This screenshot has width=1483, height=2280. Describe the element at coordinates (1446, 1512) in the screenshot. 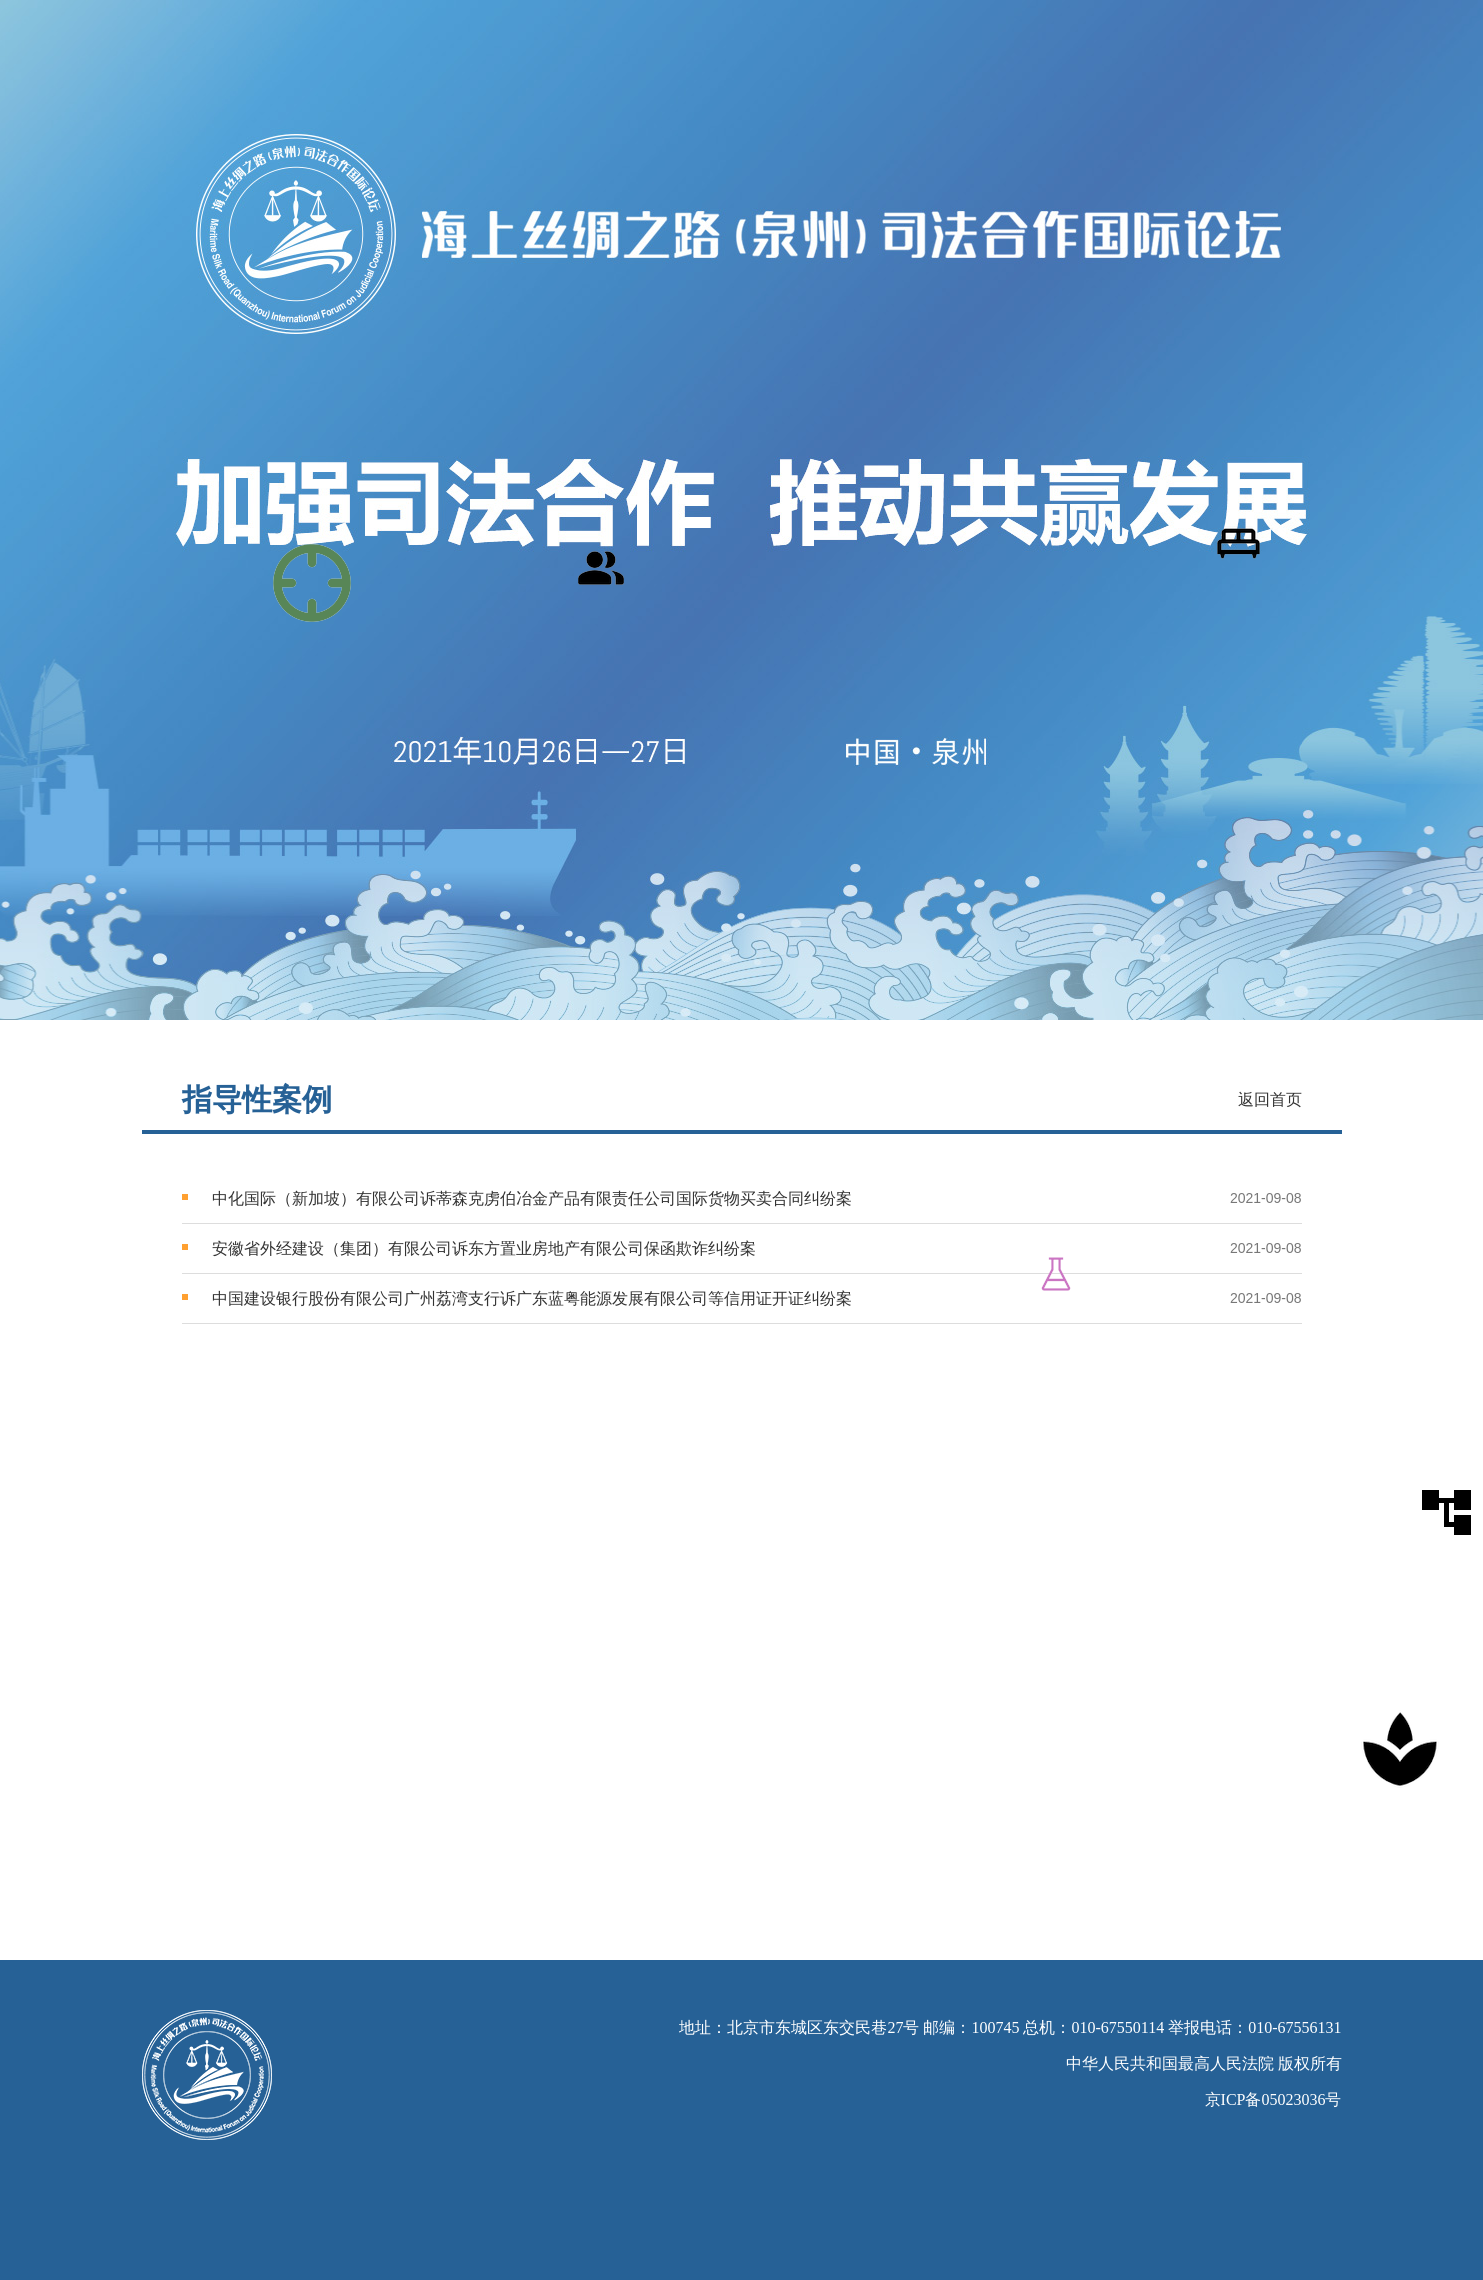

I see `view account hierarchy or organizational structure` at that location.